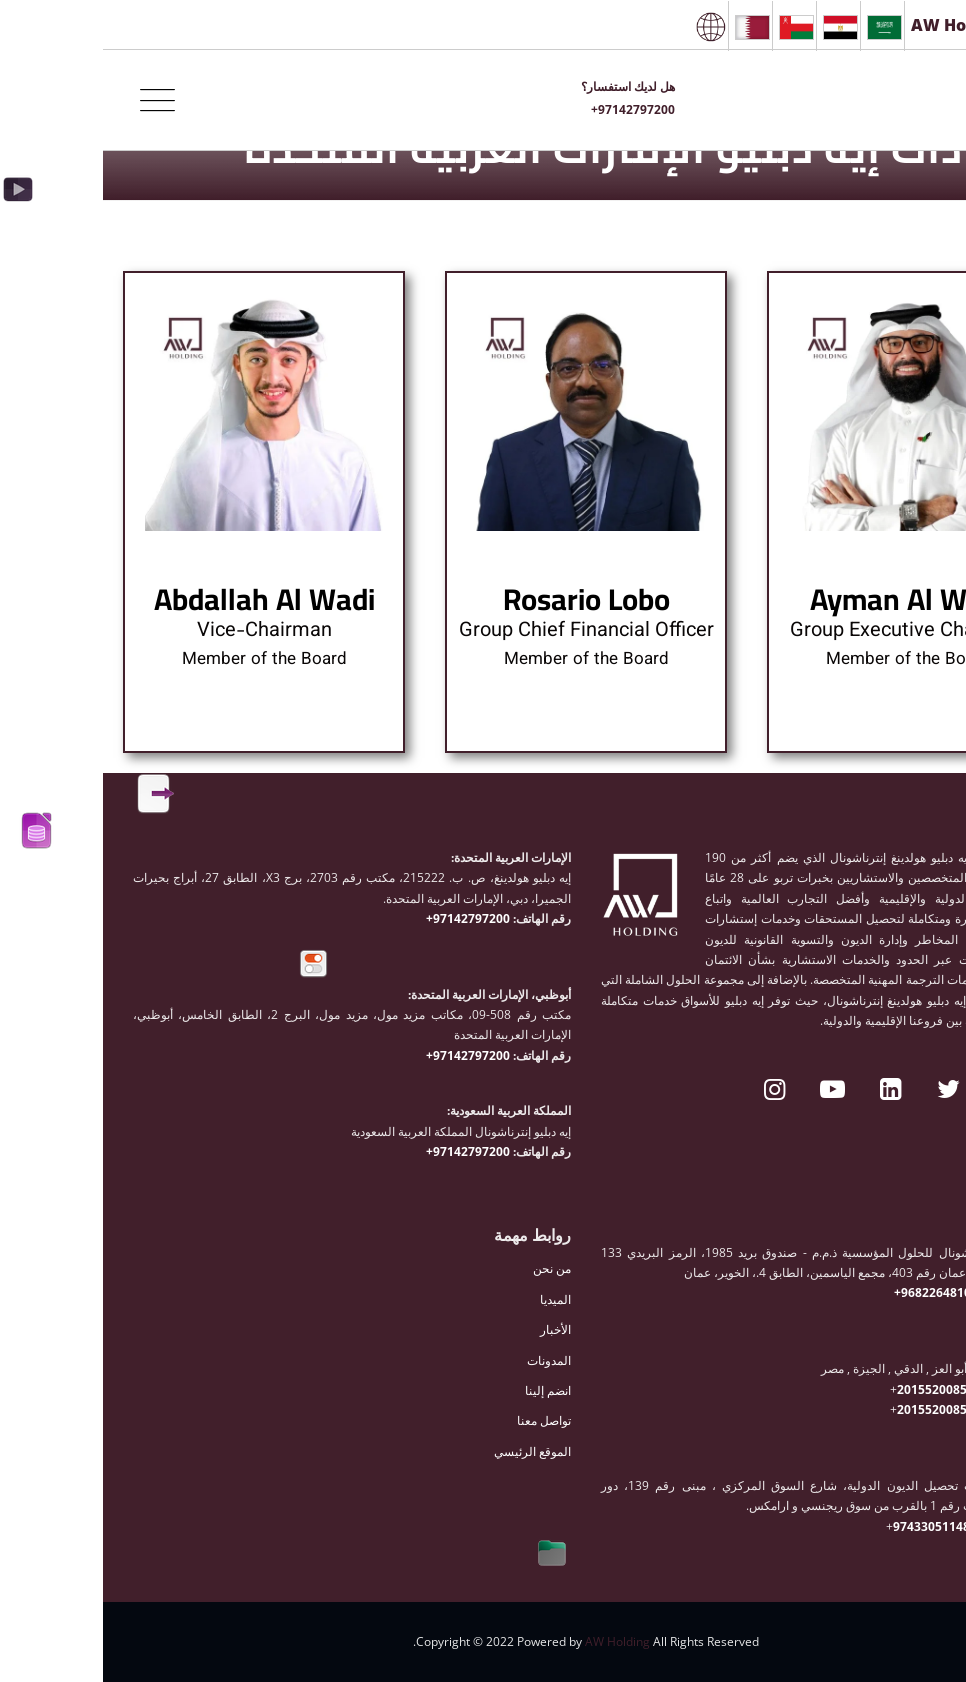  What do you see at coordinates (18, 188) in the screenshot?
I see `a video file type indicator` at bounding box center [18, 188].